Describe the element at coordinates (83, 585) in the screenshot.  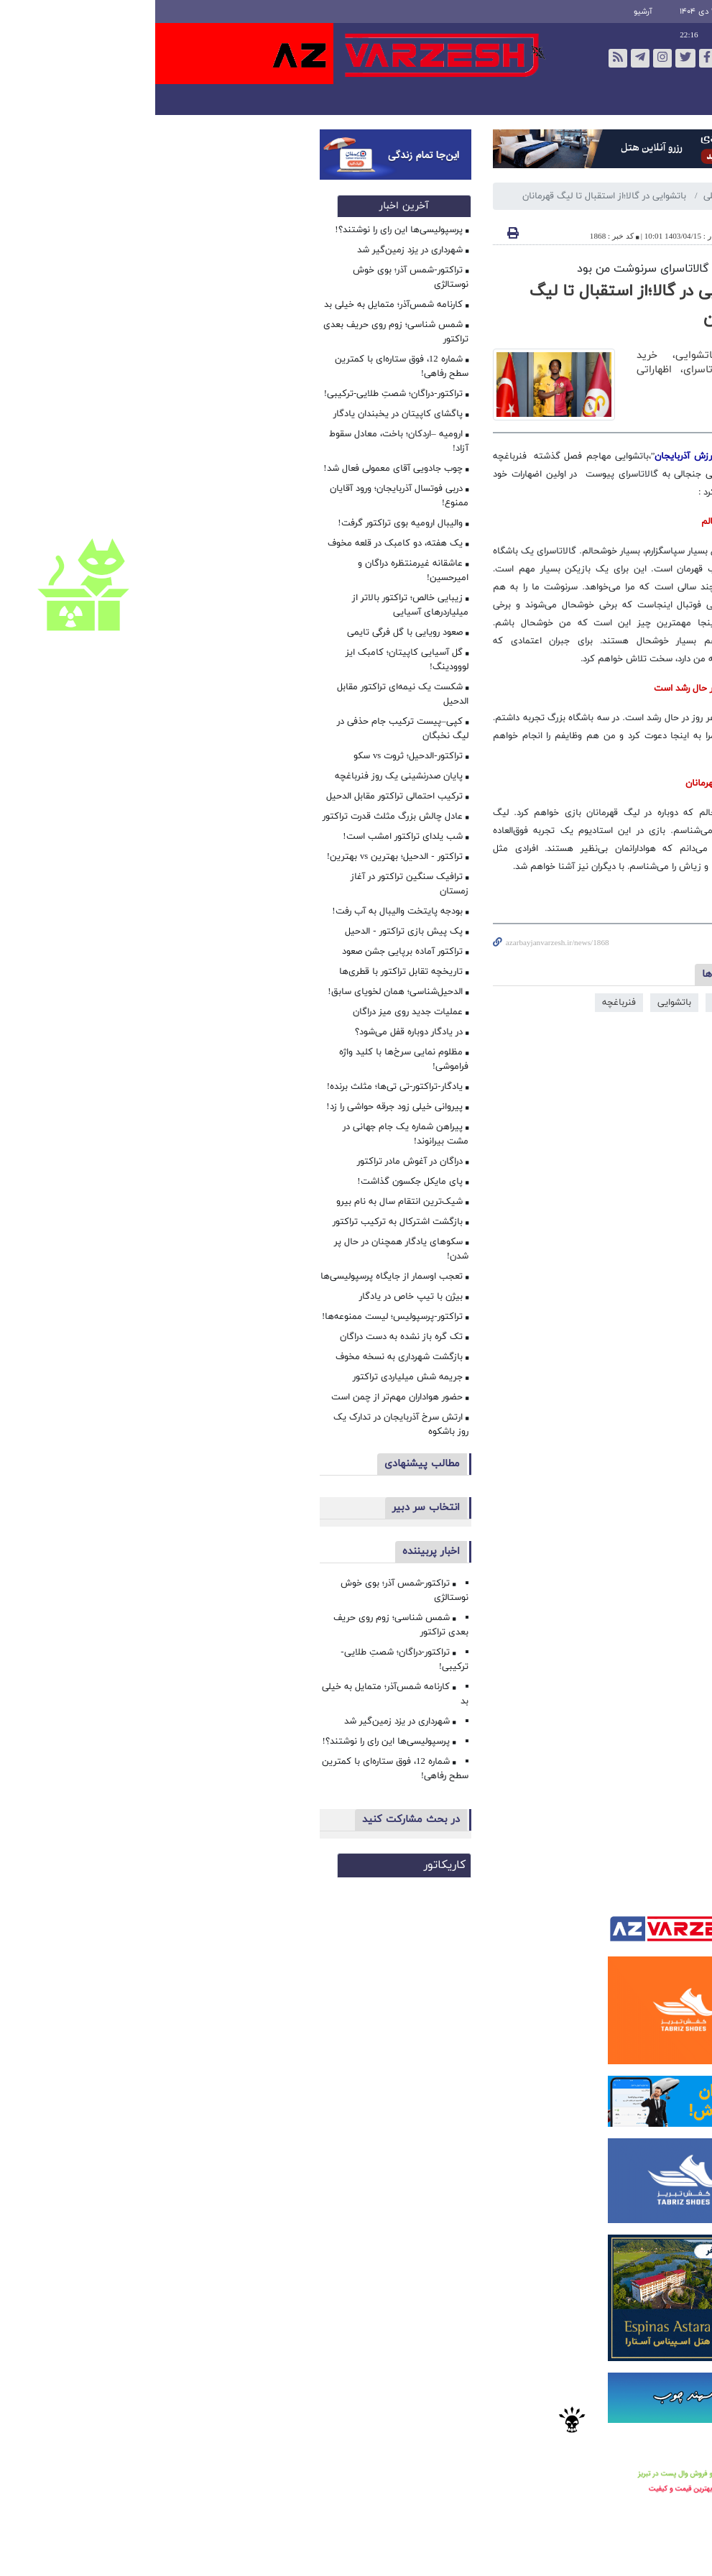
I see `indicates a quantum state where the outcome is alive/positive` at that location.